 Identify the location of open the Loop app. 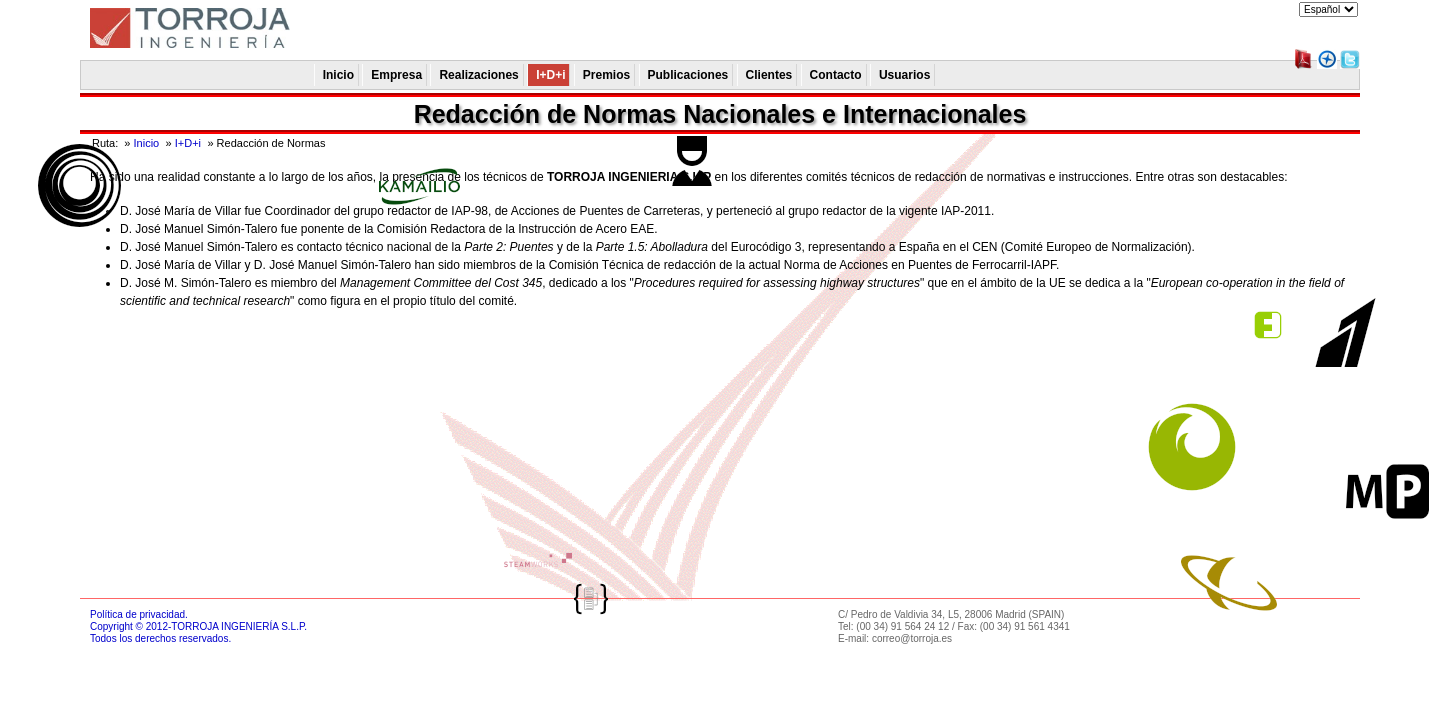
(79, 185).